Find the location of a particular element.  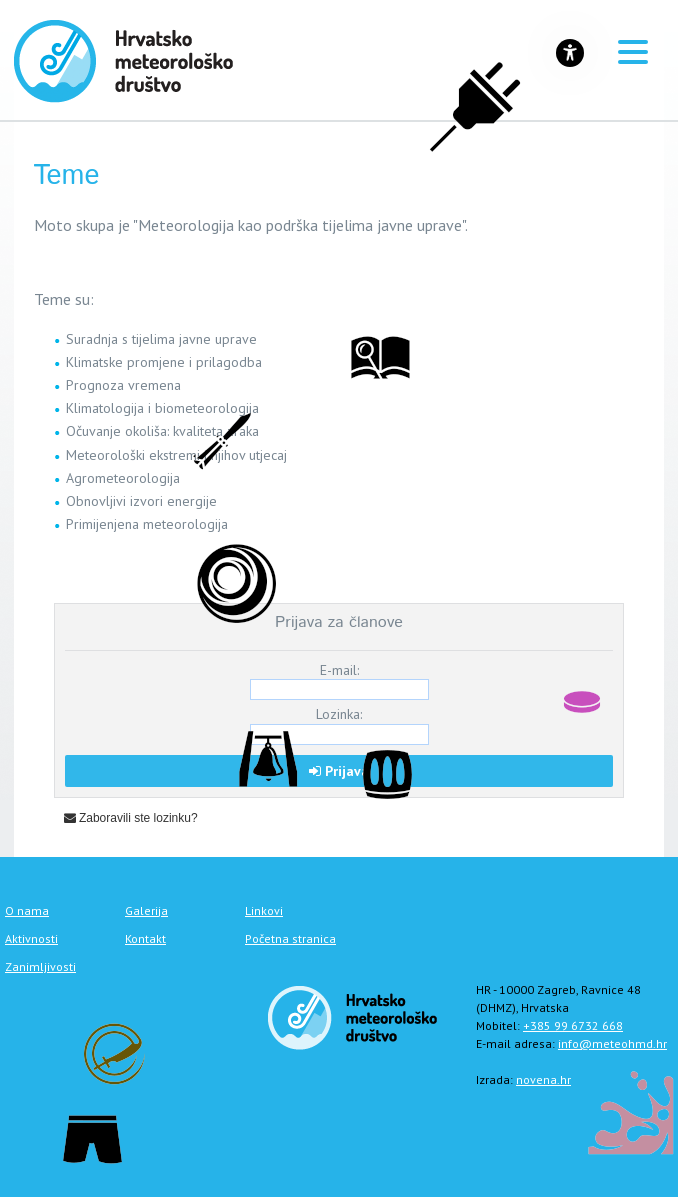

activate spin attack or special sword ability is located at coordinates (114, 1054).